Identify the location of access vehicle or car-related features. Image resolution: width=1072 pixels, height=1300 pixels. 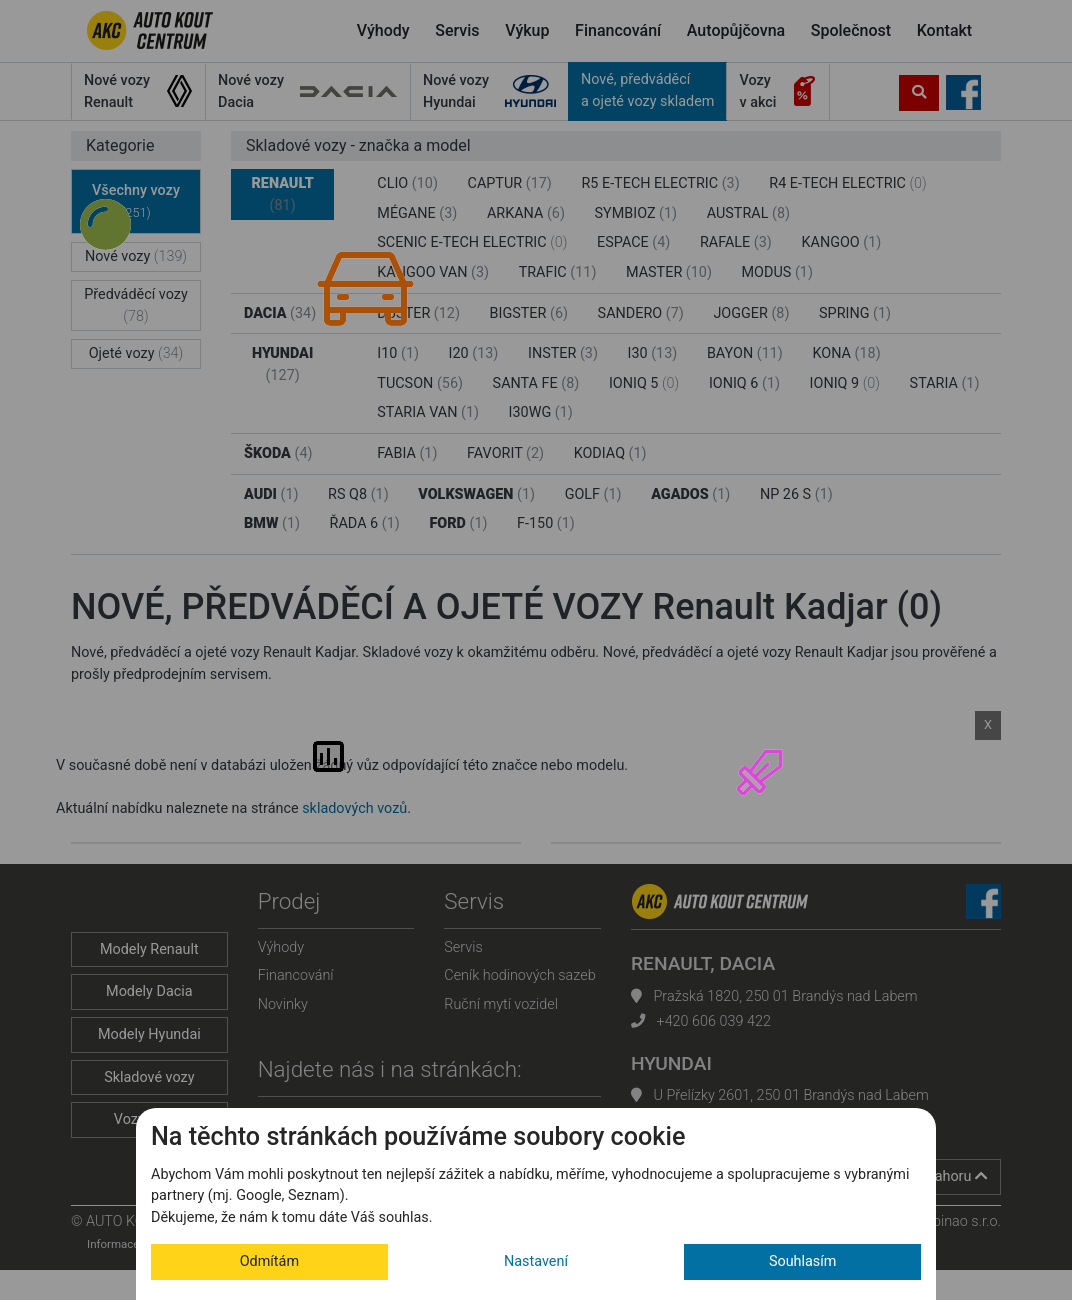
(365, 290).